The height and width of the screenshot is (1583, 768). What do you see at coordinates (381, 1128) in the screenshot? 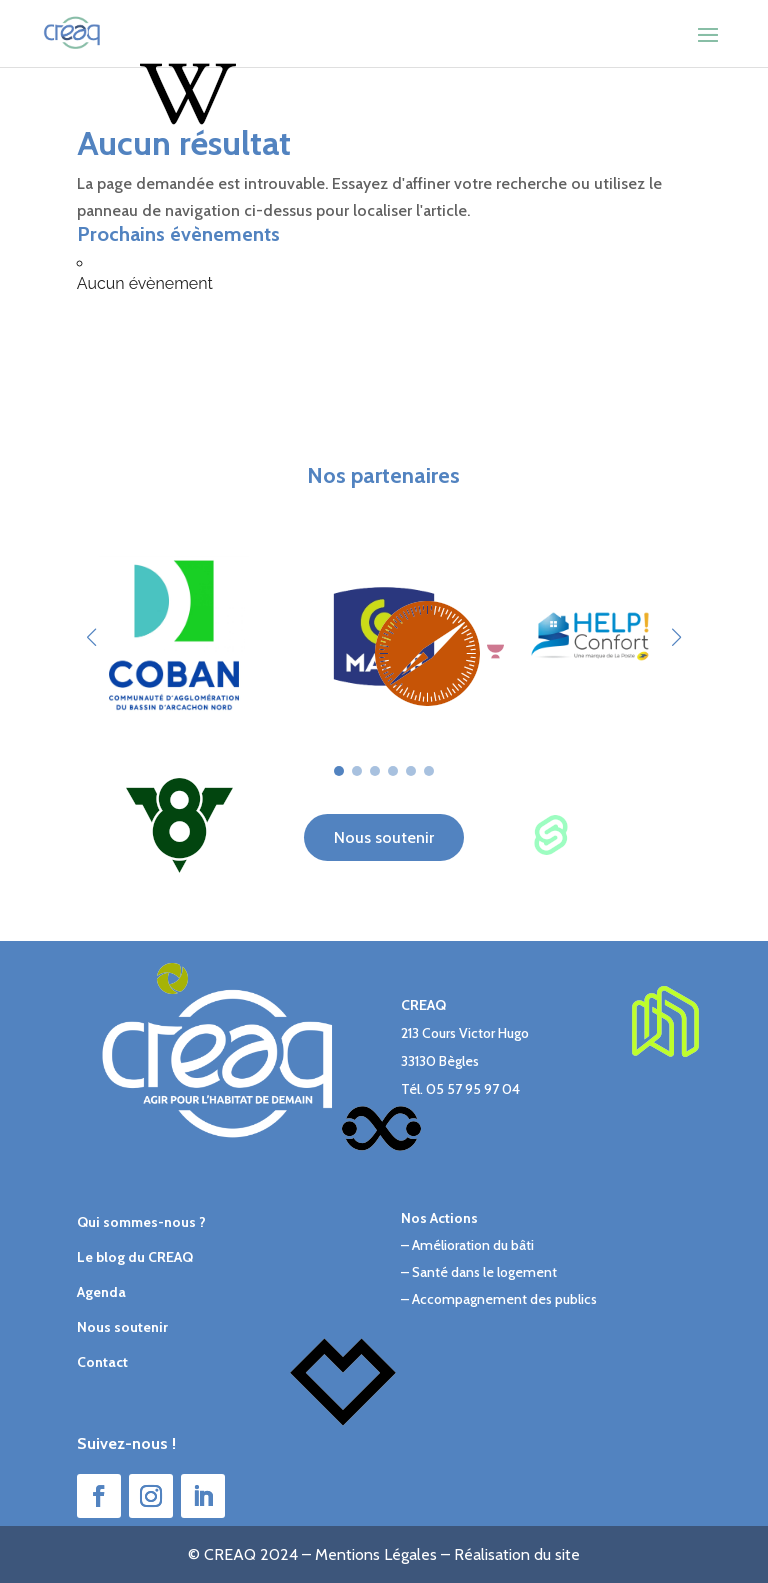
I see `immer library logo` at bounding box center [381, 1128].